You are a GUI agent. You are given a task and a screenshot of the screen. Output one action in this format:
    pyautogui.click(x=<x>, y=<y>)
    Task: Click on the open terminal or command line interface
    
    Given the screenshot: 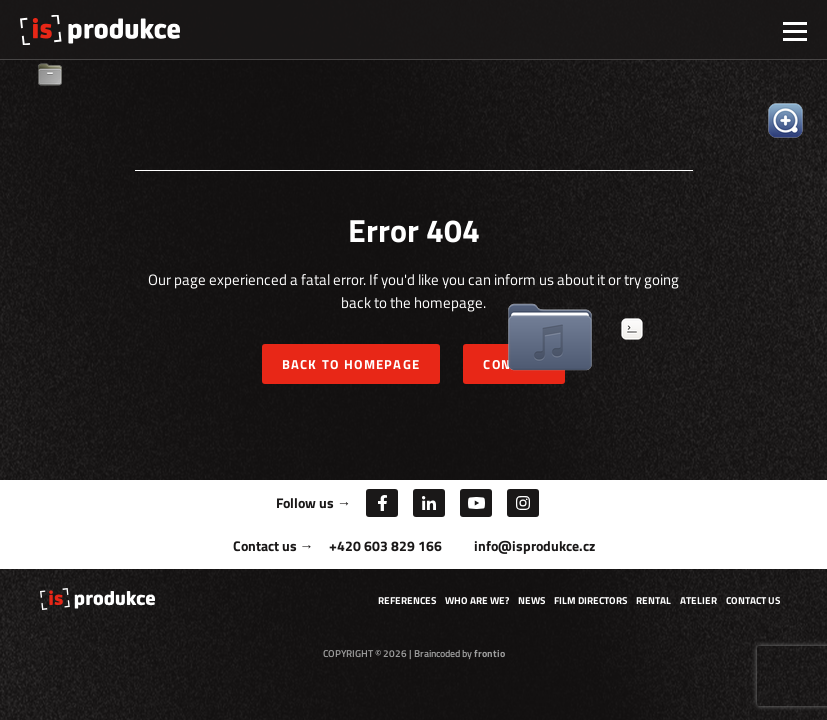 What is the action you would take?
    pyautogui.click(x=632, y=329)
    